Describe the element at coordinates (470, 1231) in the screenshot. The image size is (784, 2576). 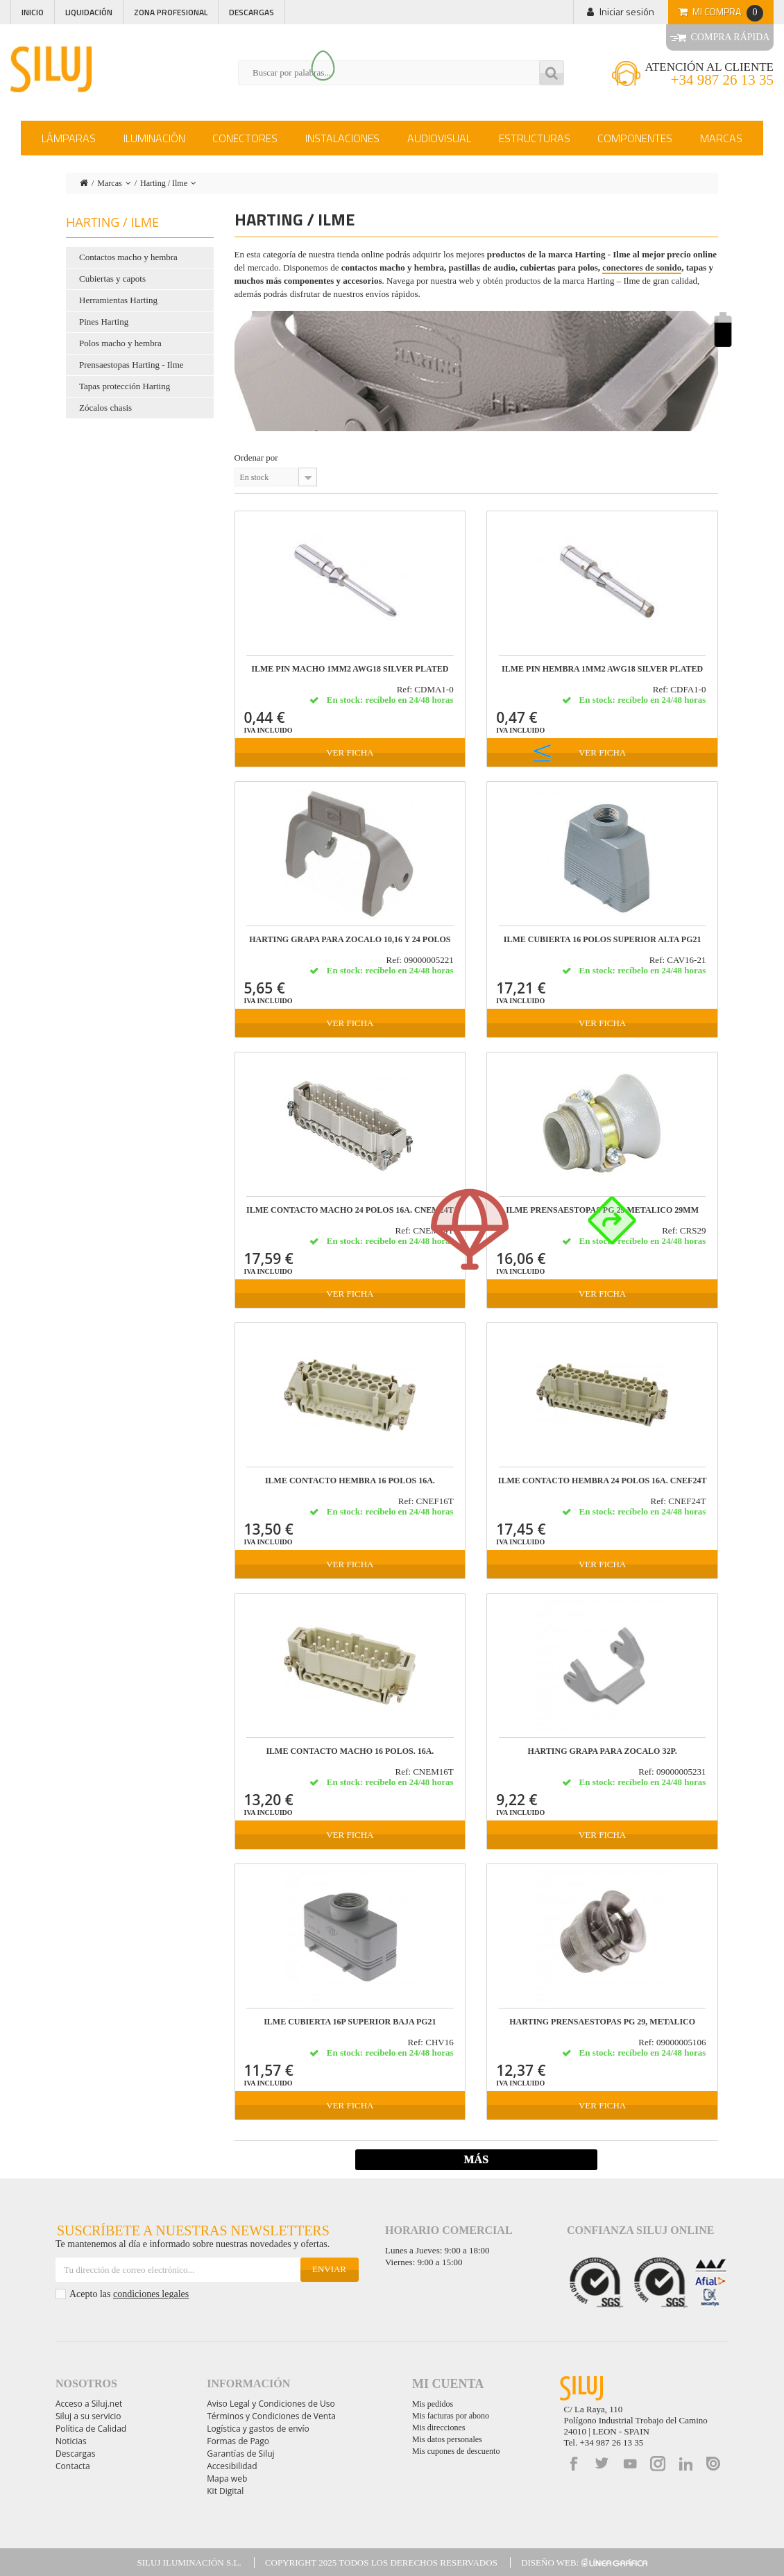
I see `access emergency or backup recovery options` at that location.